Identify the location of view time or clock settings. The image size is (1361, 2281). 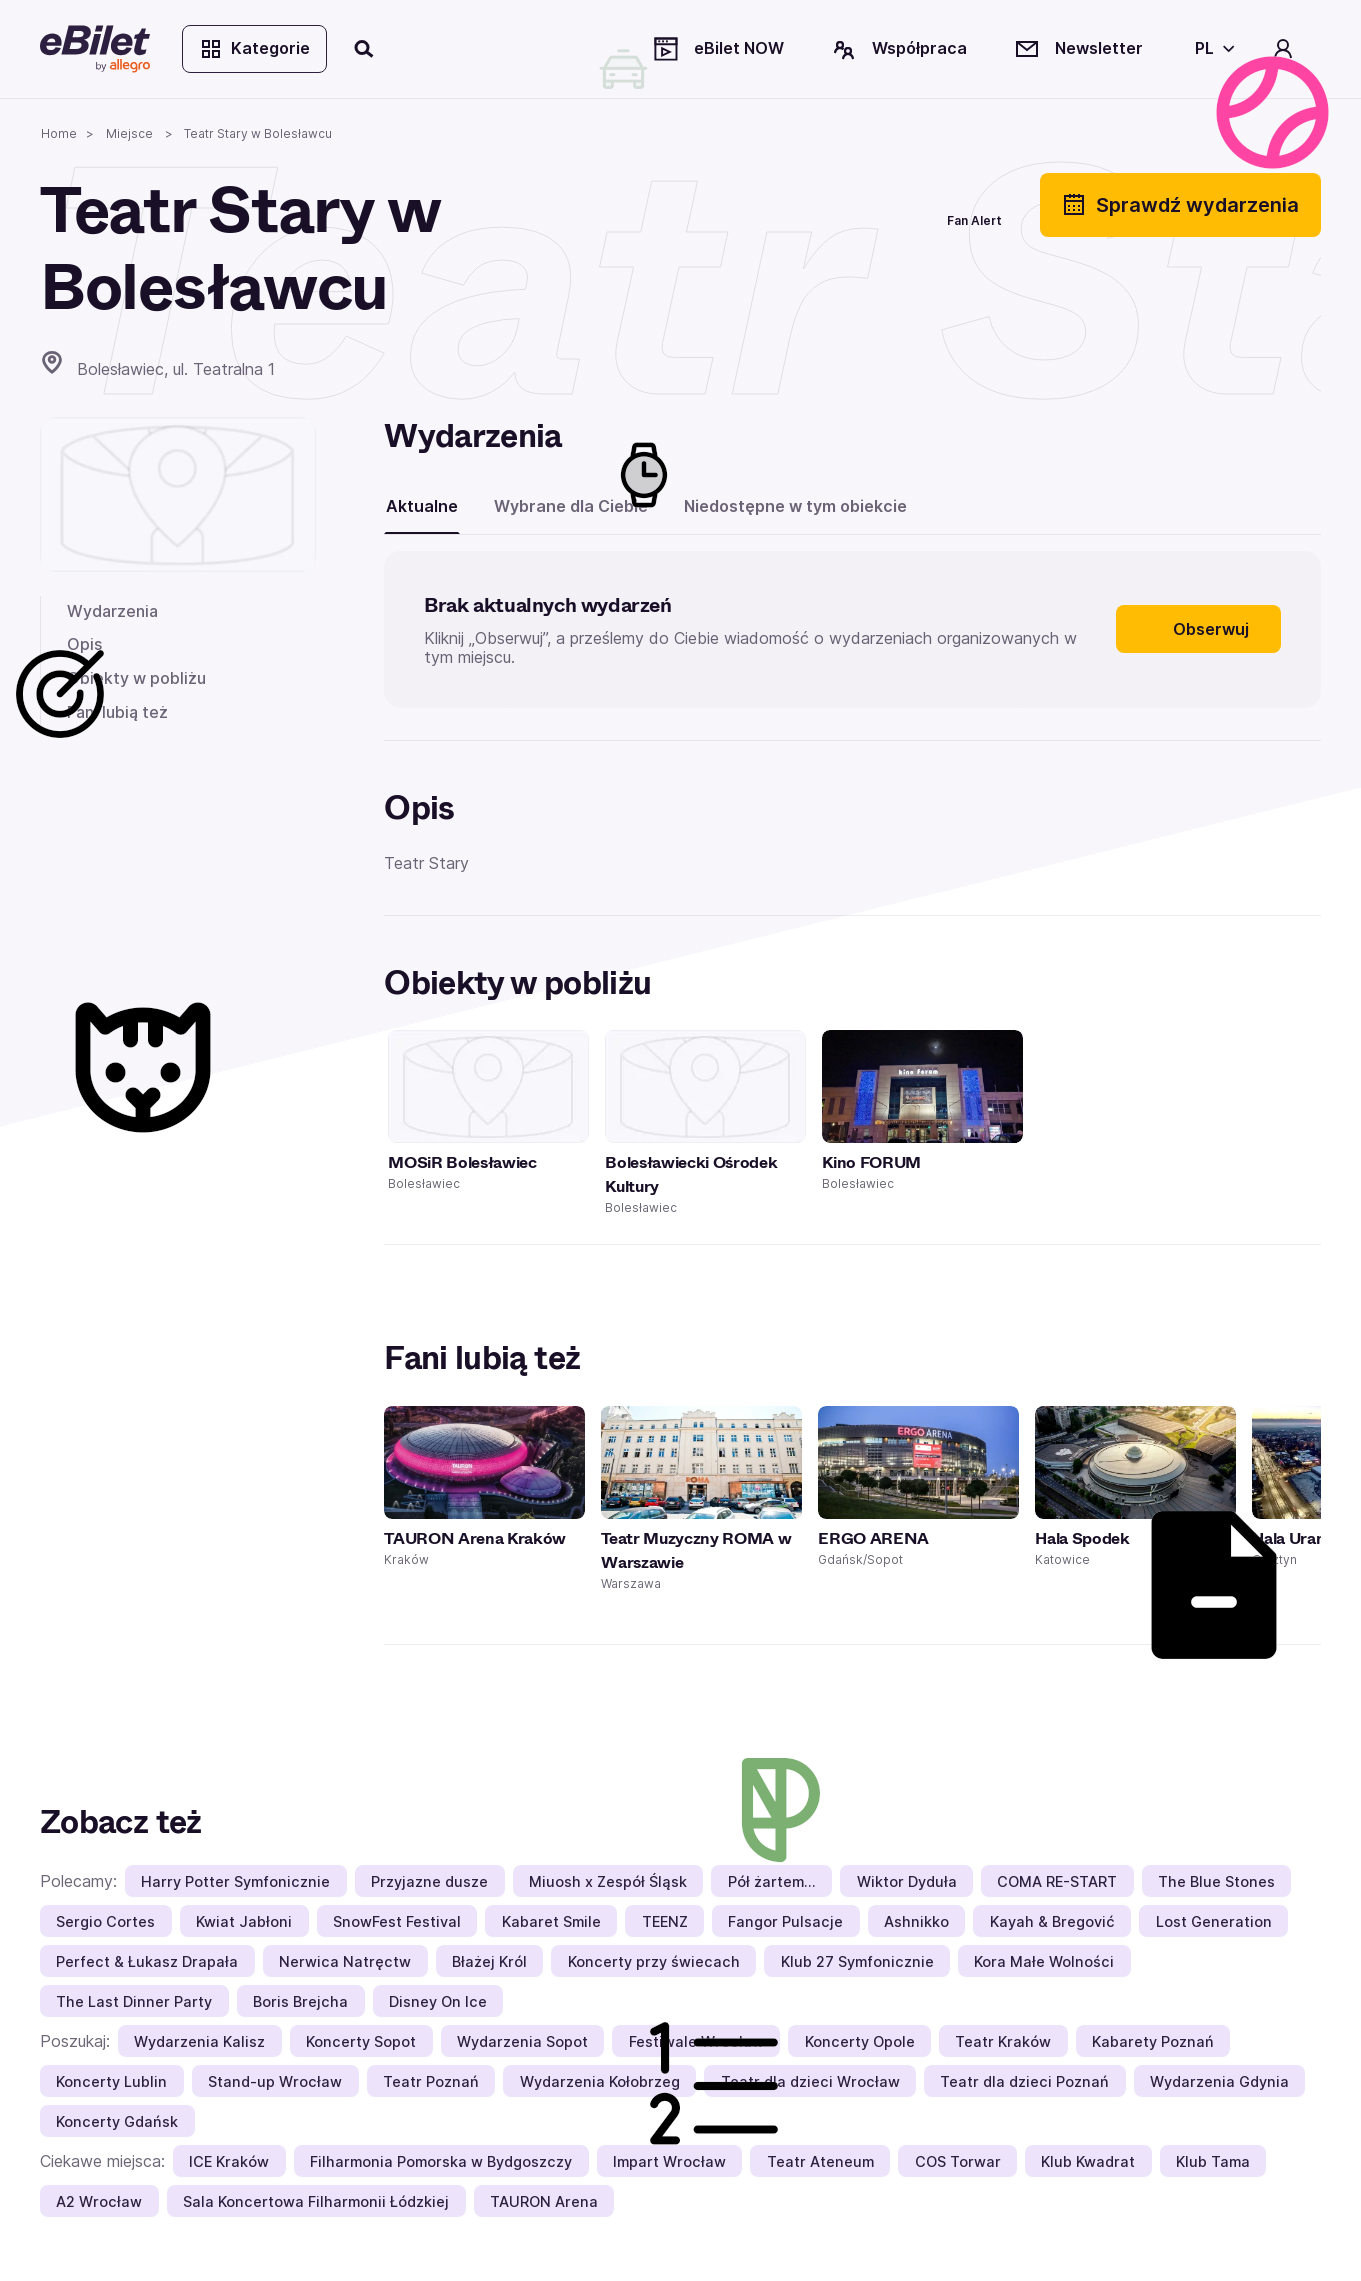
(644, 475).